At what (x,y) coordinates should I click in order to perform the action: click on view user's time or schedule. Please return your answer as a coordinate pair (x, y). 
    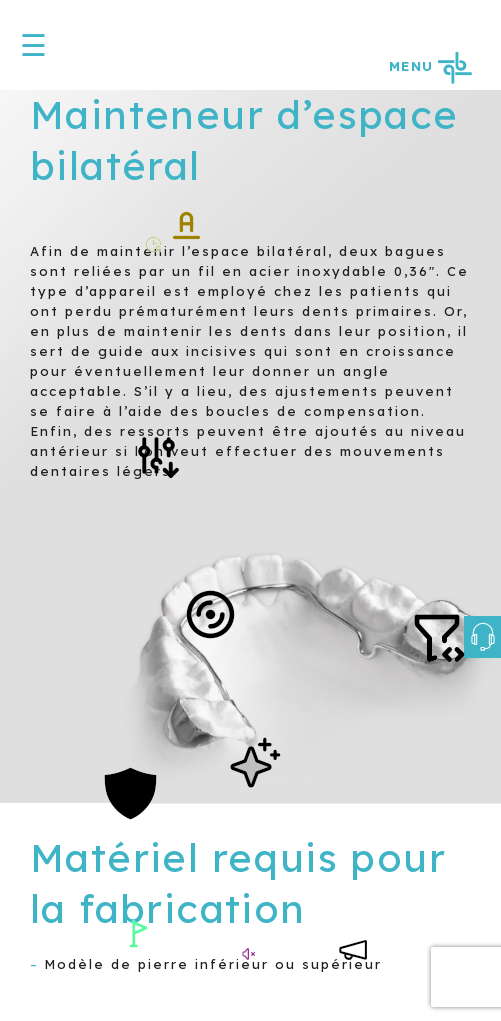
    Looking at the image, I should click on (153, 244).